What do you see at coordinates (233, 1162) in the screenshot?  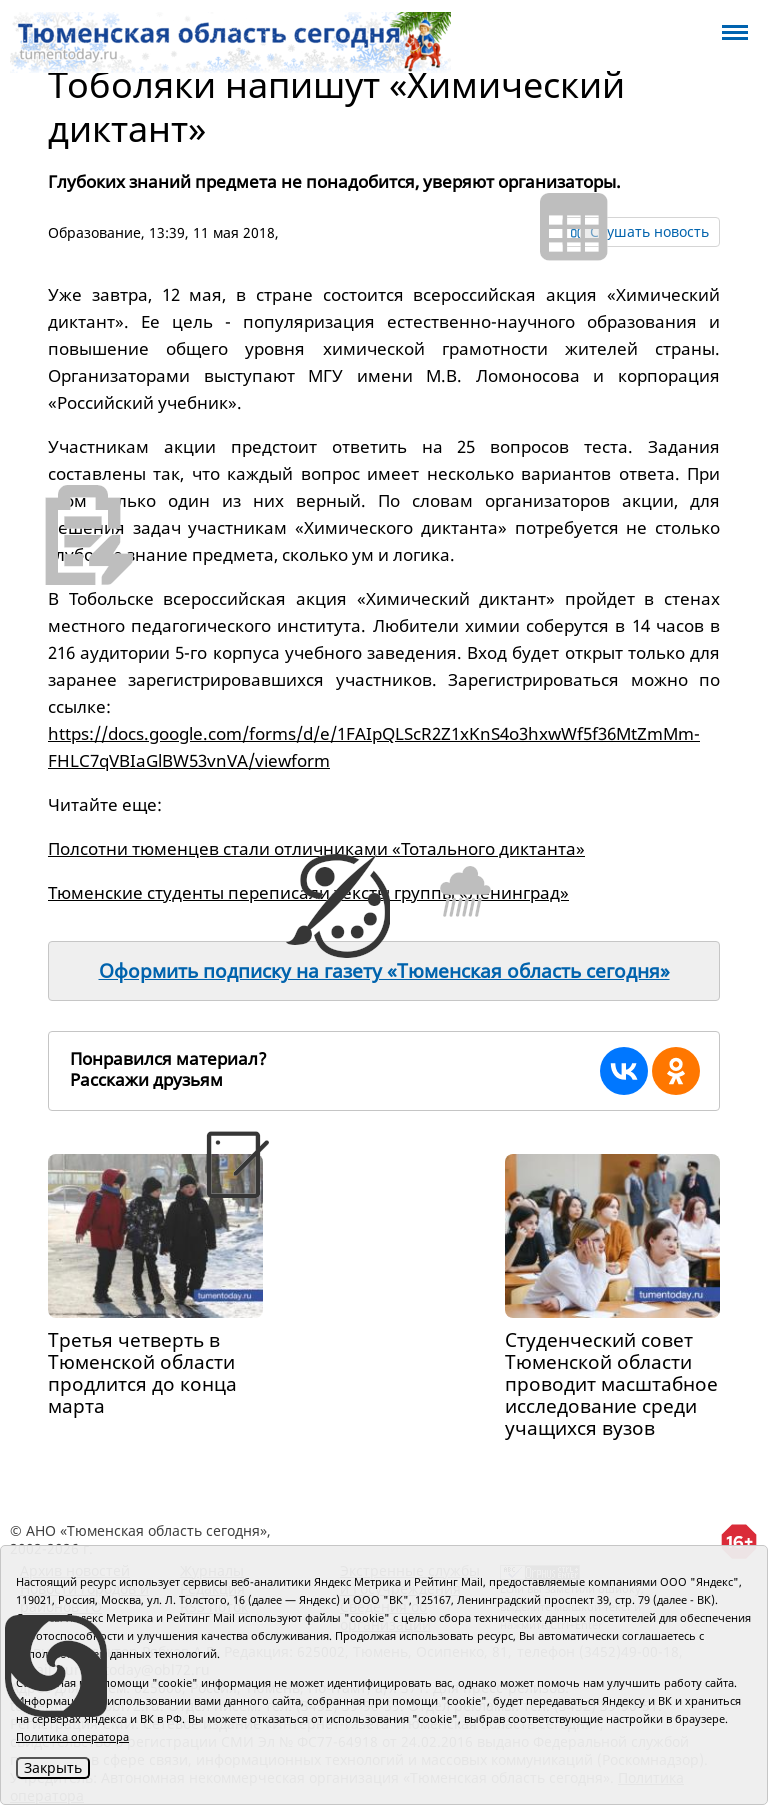 I see `indicates a connected PDA or tablet device` at bounding box center [233, 1162].